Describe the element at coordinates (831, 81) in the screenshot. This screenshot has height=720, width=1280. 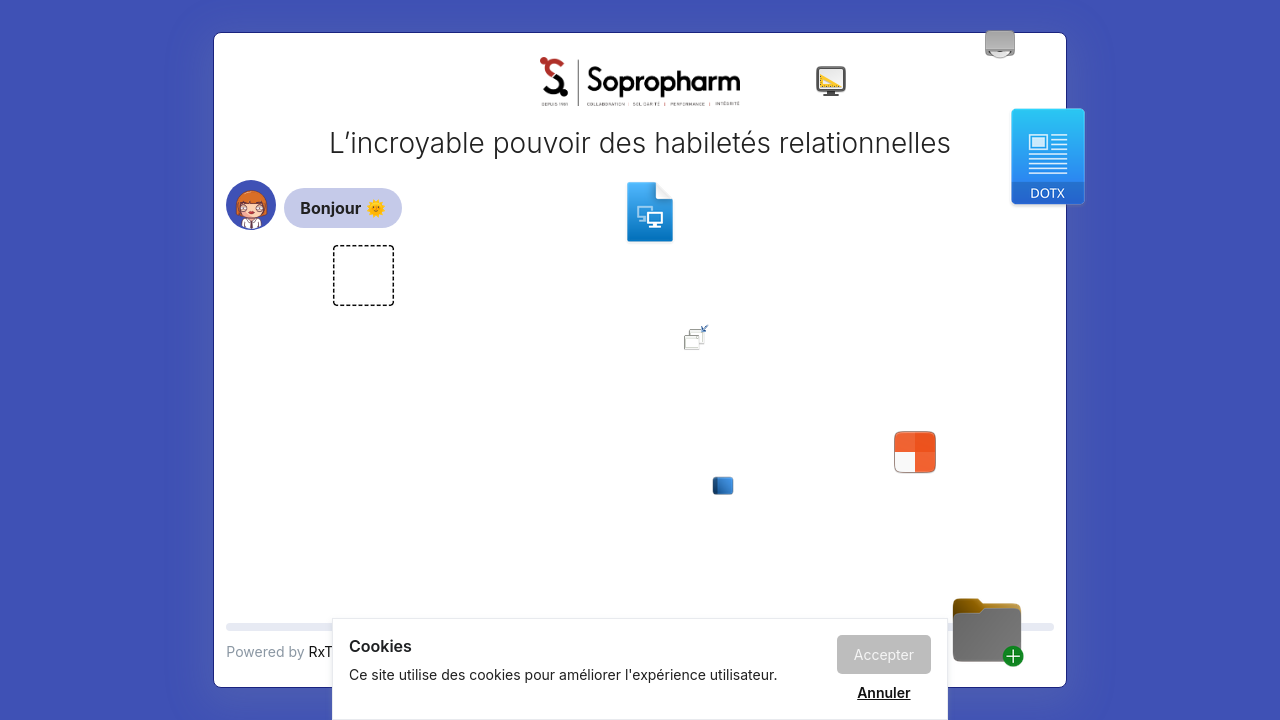
I see `access display settings` at that location.